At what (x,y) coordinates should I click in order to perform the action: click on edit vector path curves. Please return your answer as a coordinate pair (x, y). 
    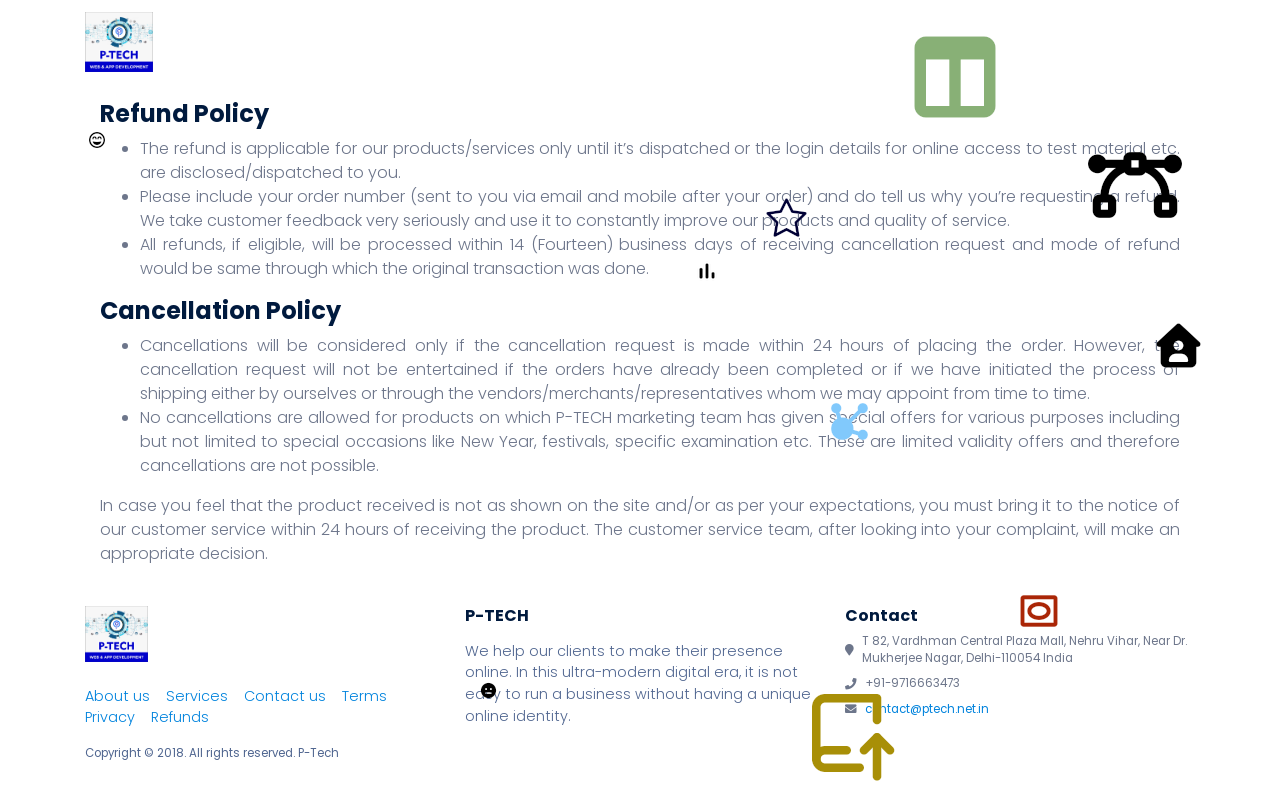
    Looking at the image, I should click on (1135, 185).